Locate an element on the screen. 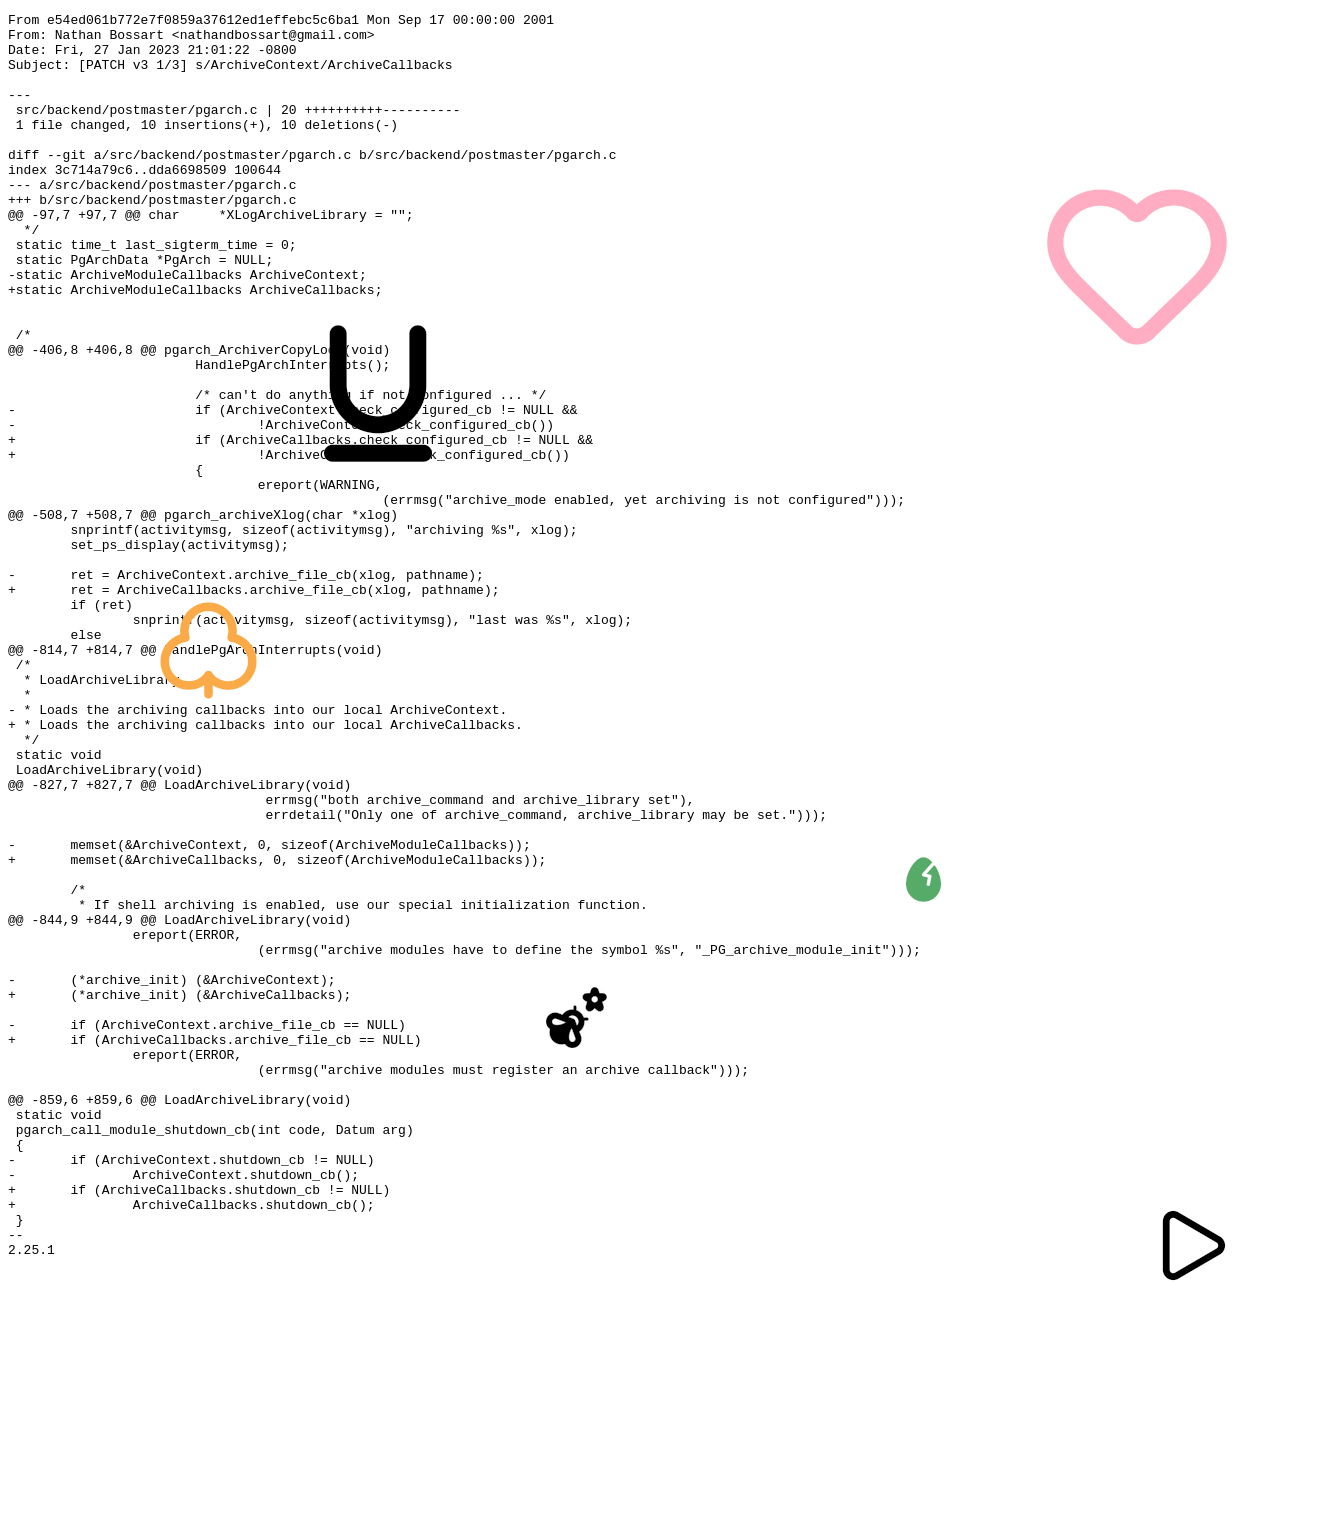 The width and height of the screenshot is (1343, 1538). add item to favorites is located at coordinates (1137, 263).